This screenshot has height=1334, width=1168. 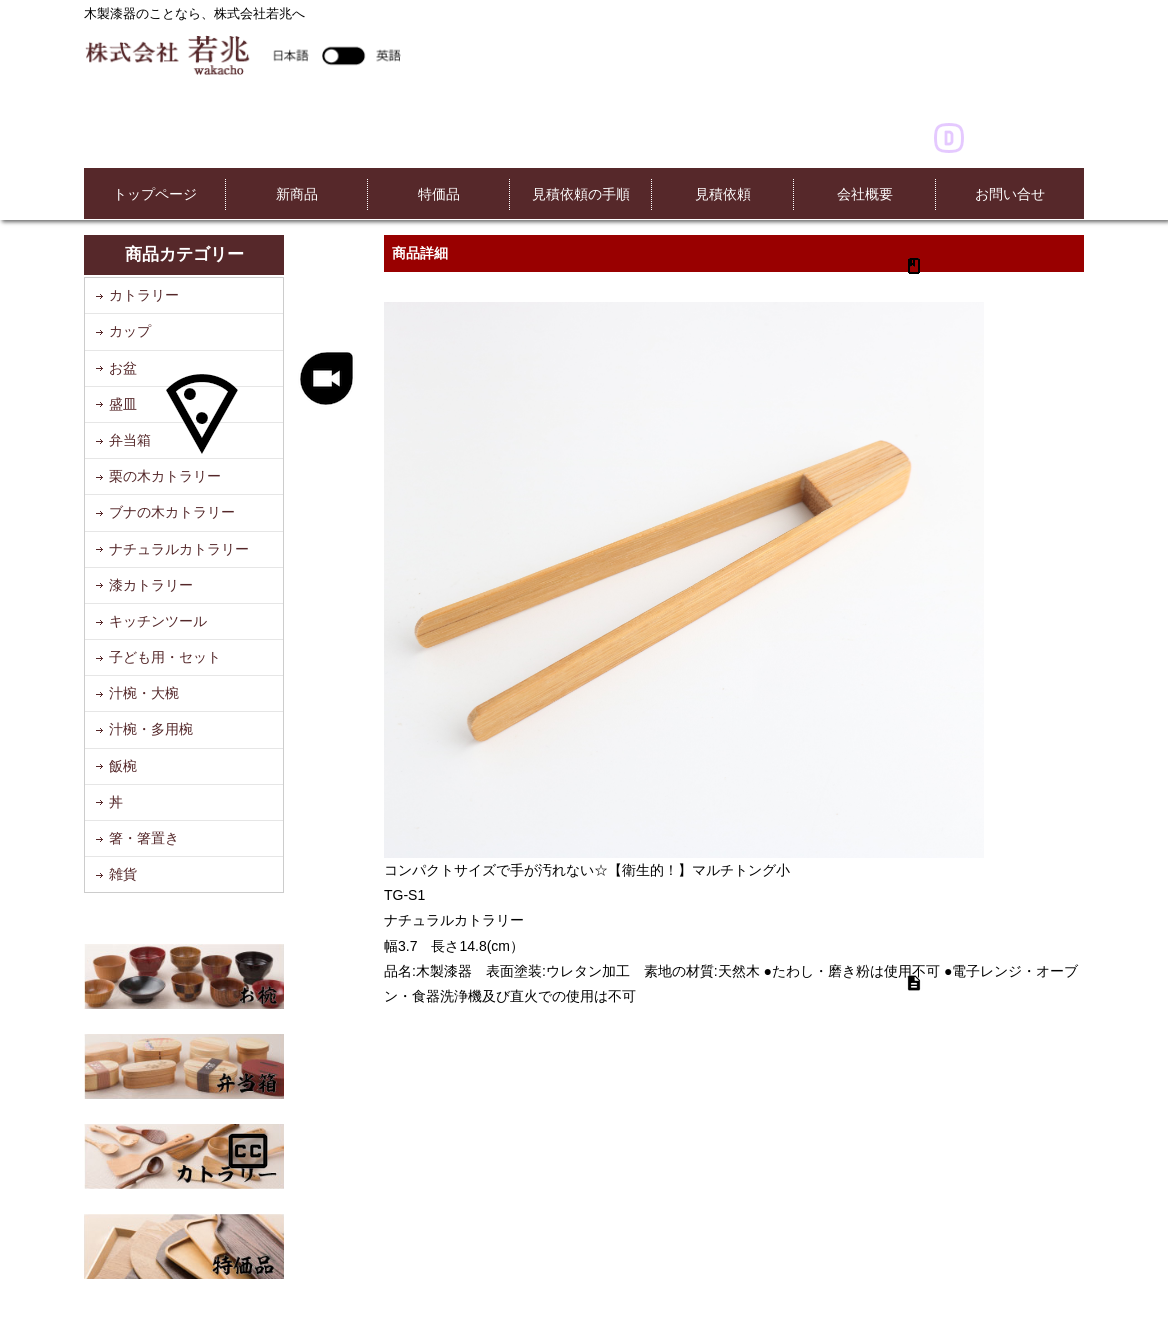 I want to click on view document details, so click(x=914, y=983).